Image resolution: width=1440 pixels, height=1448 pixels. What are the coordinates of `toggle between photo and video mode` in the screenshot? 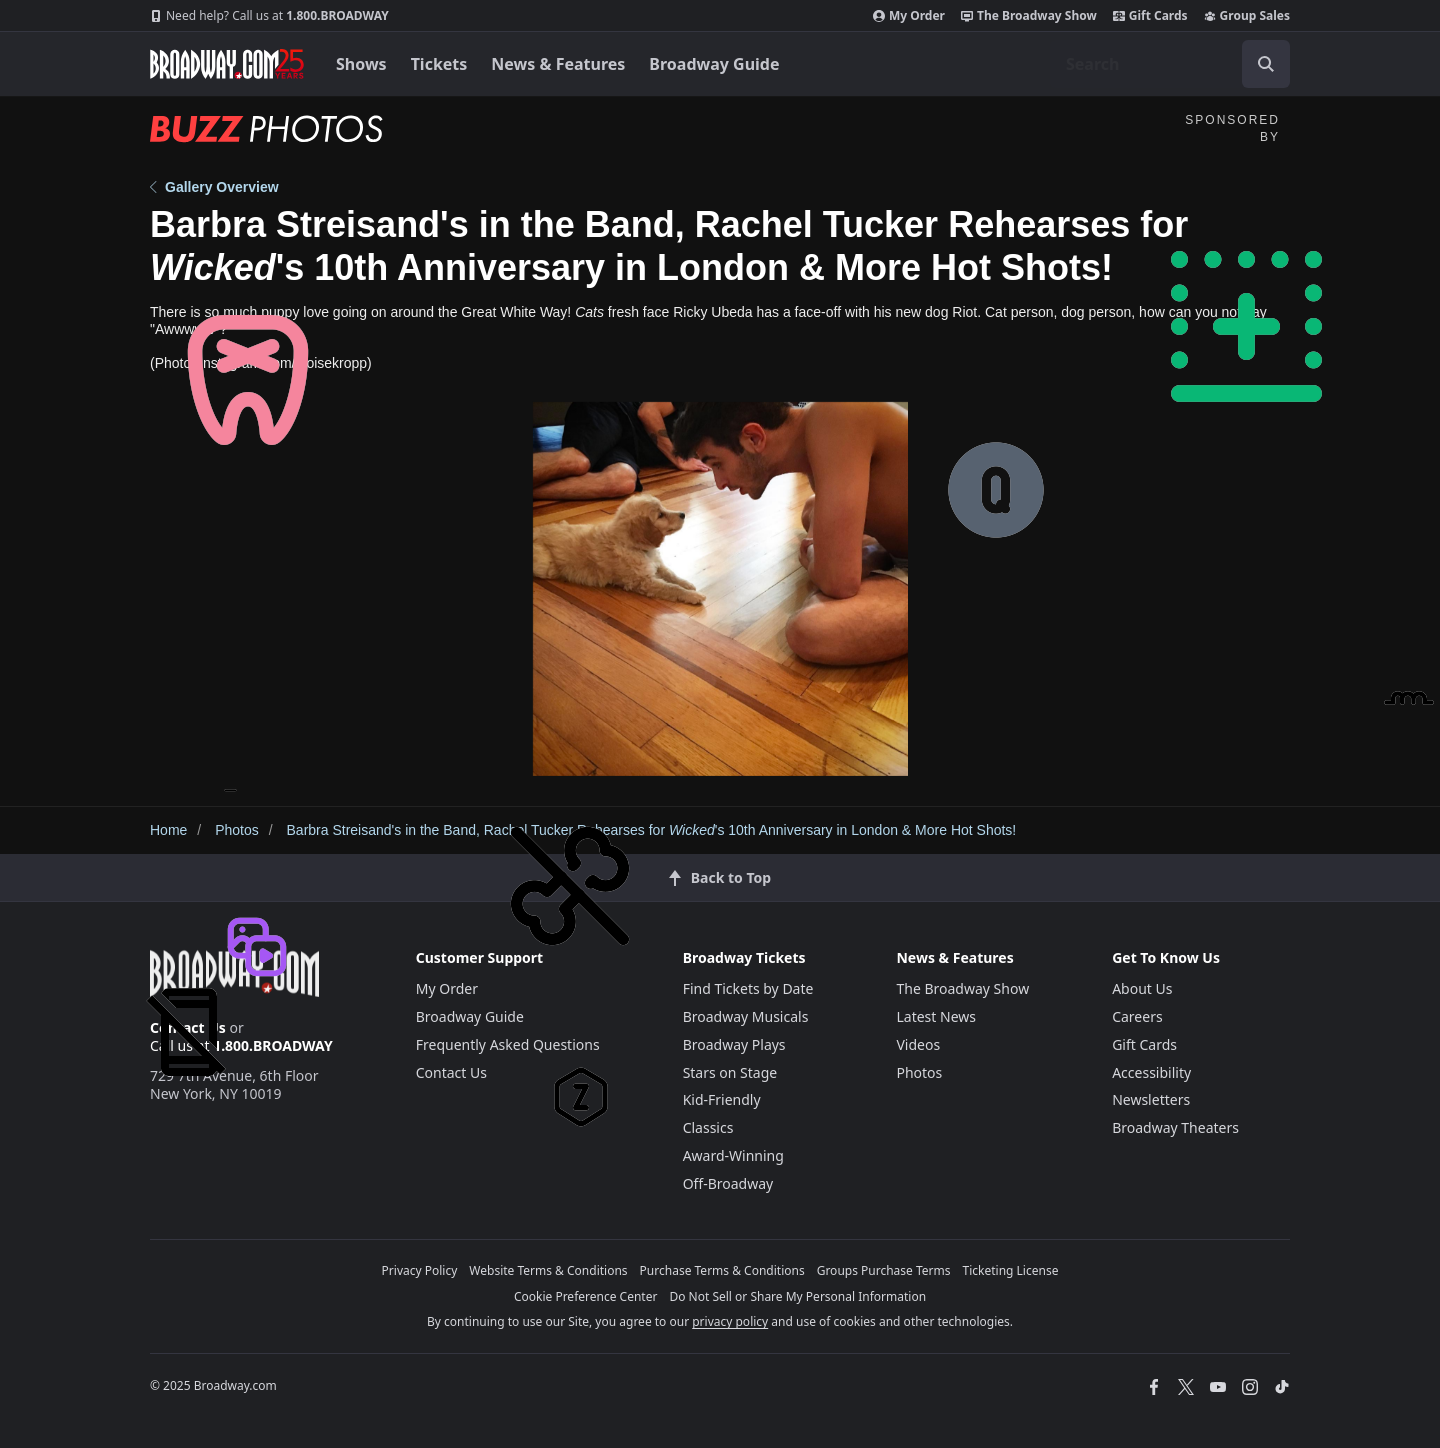 It's located at (257, 947).